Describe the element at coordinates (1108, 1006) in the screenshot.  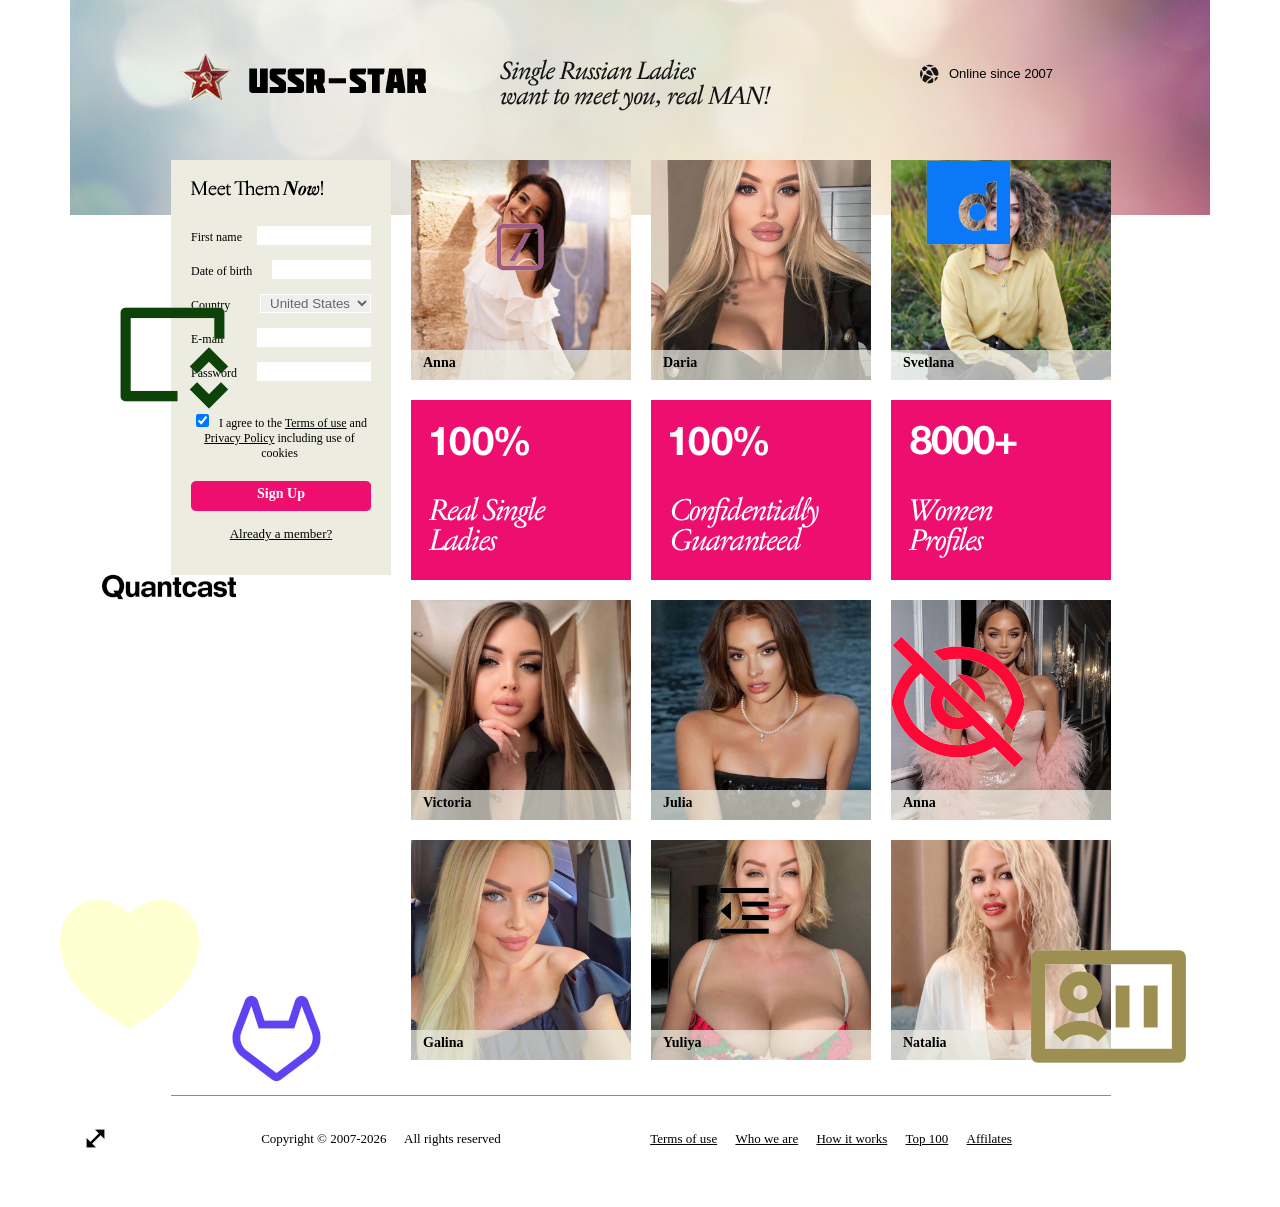
I see `pending pass or credential awaiting approval` at that location.